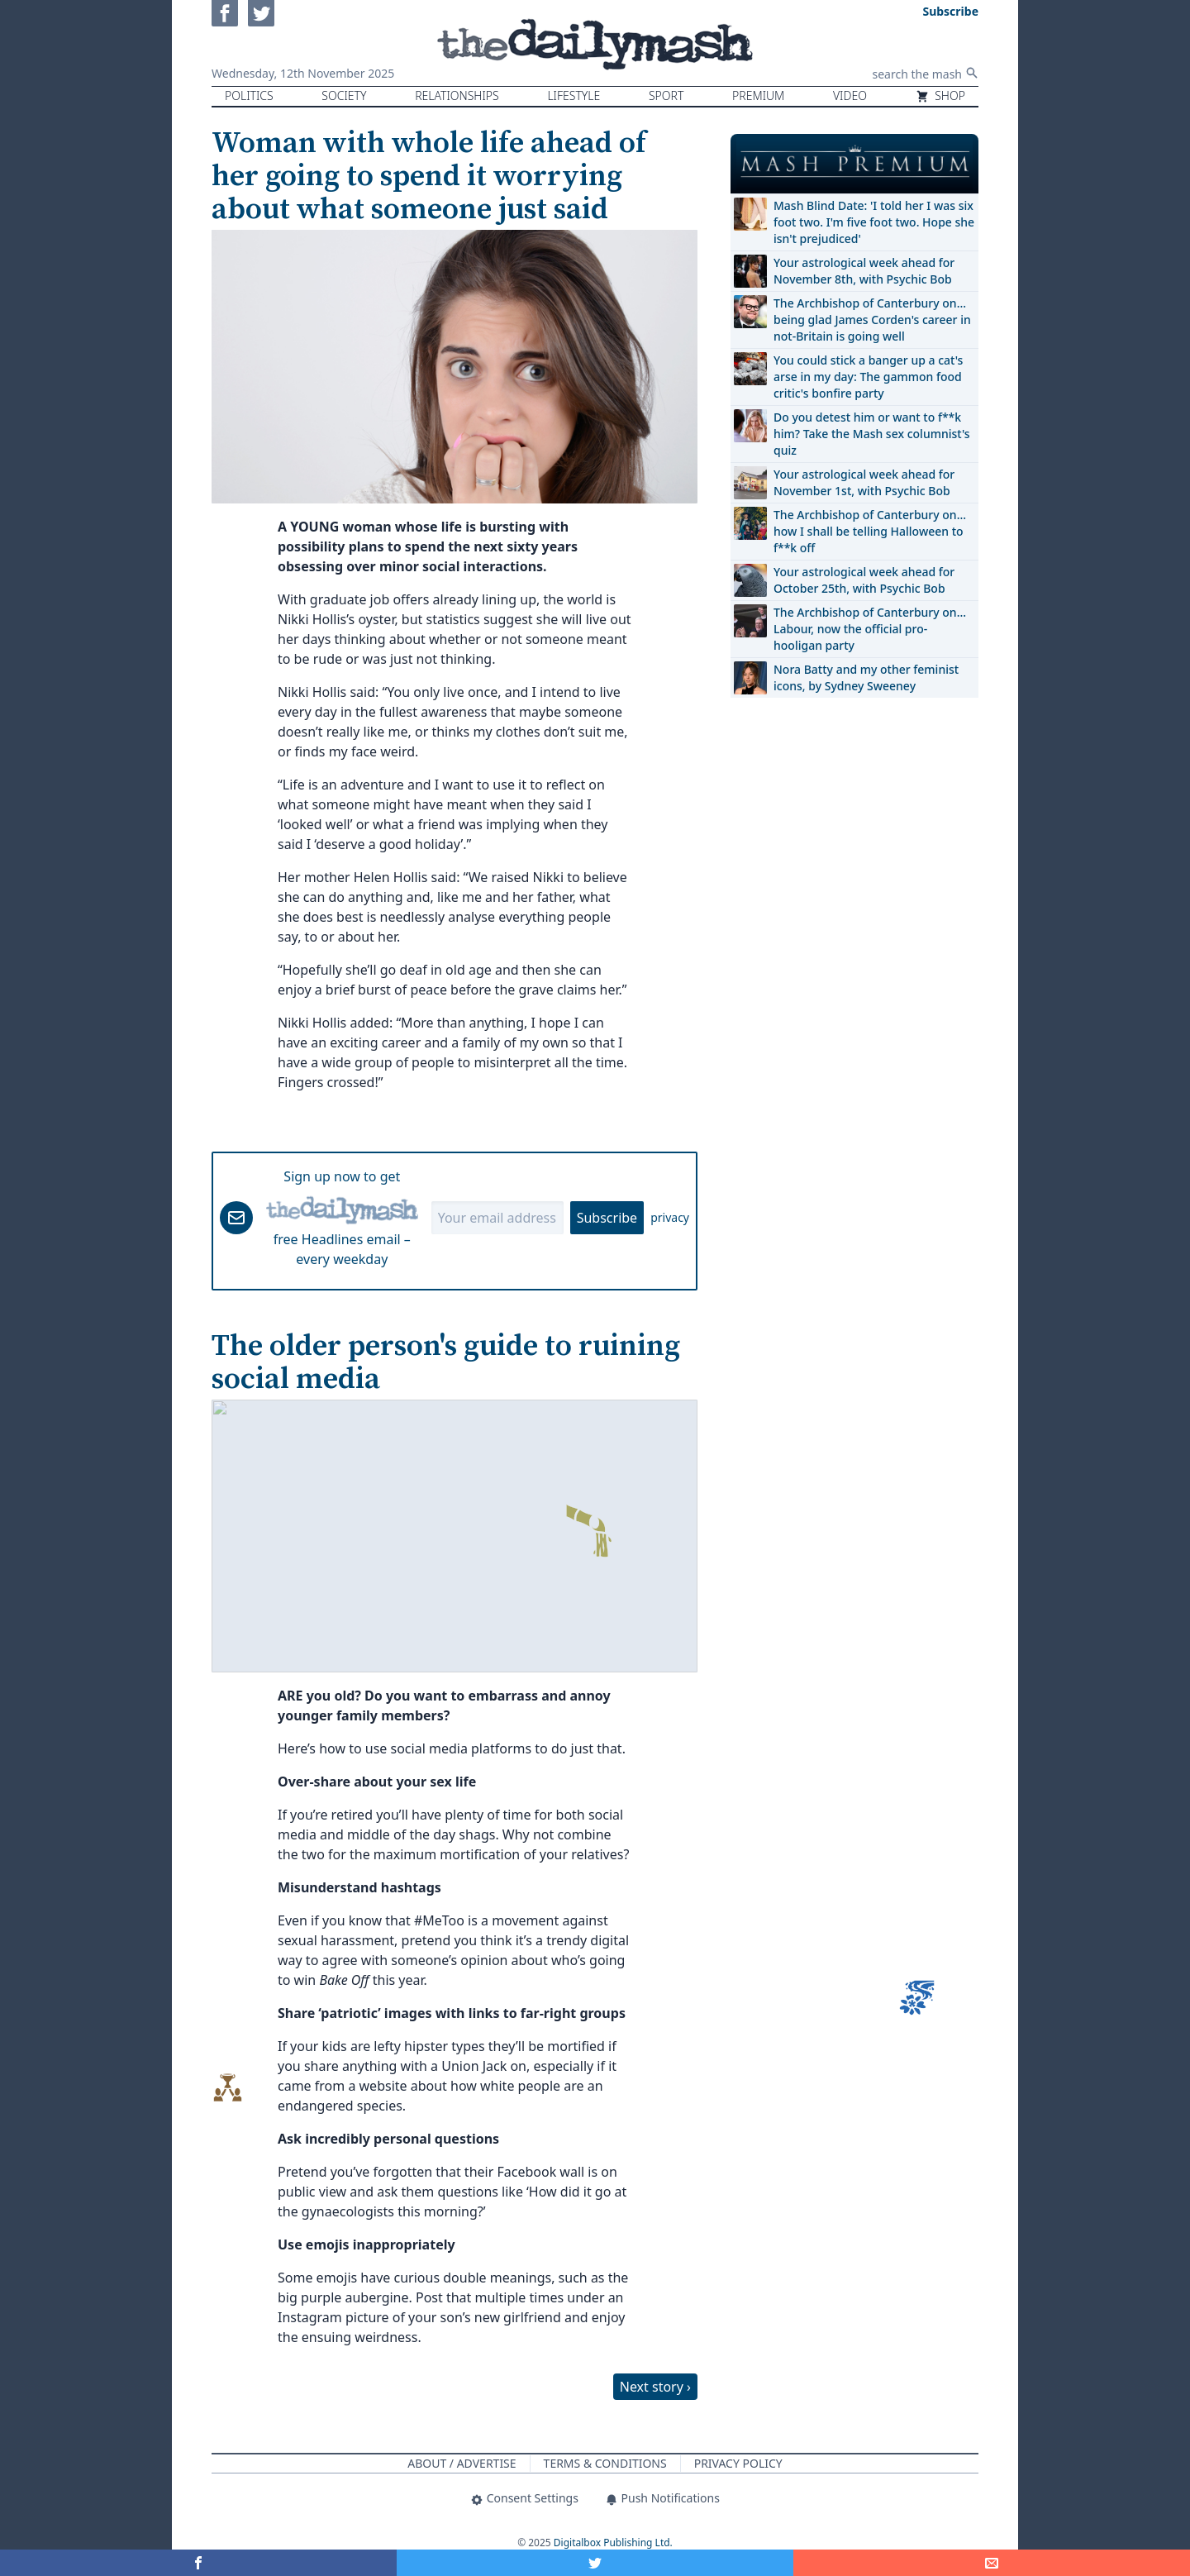 The height and width of the screenshot is (2576, 1190). What do you see at coordinates (593, 1530) in the screenshot?
I see `zen garden or relaxation feature` at bounding box center [593, 1530].